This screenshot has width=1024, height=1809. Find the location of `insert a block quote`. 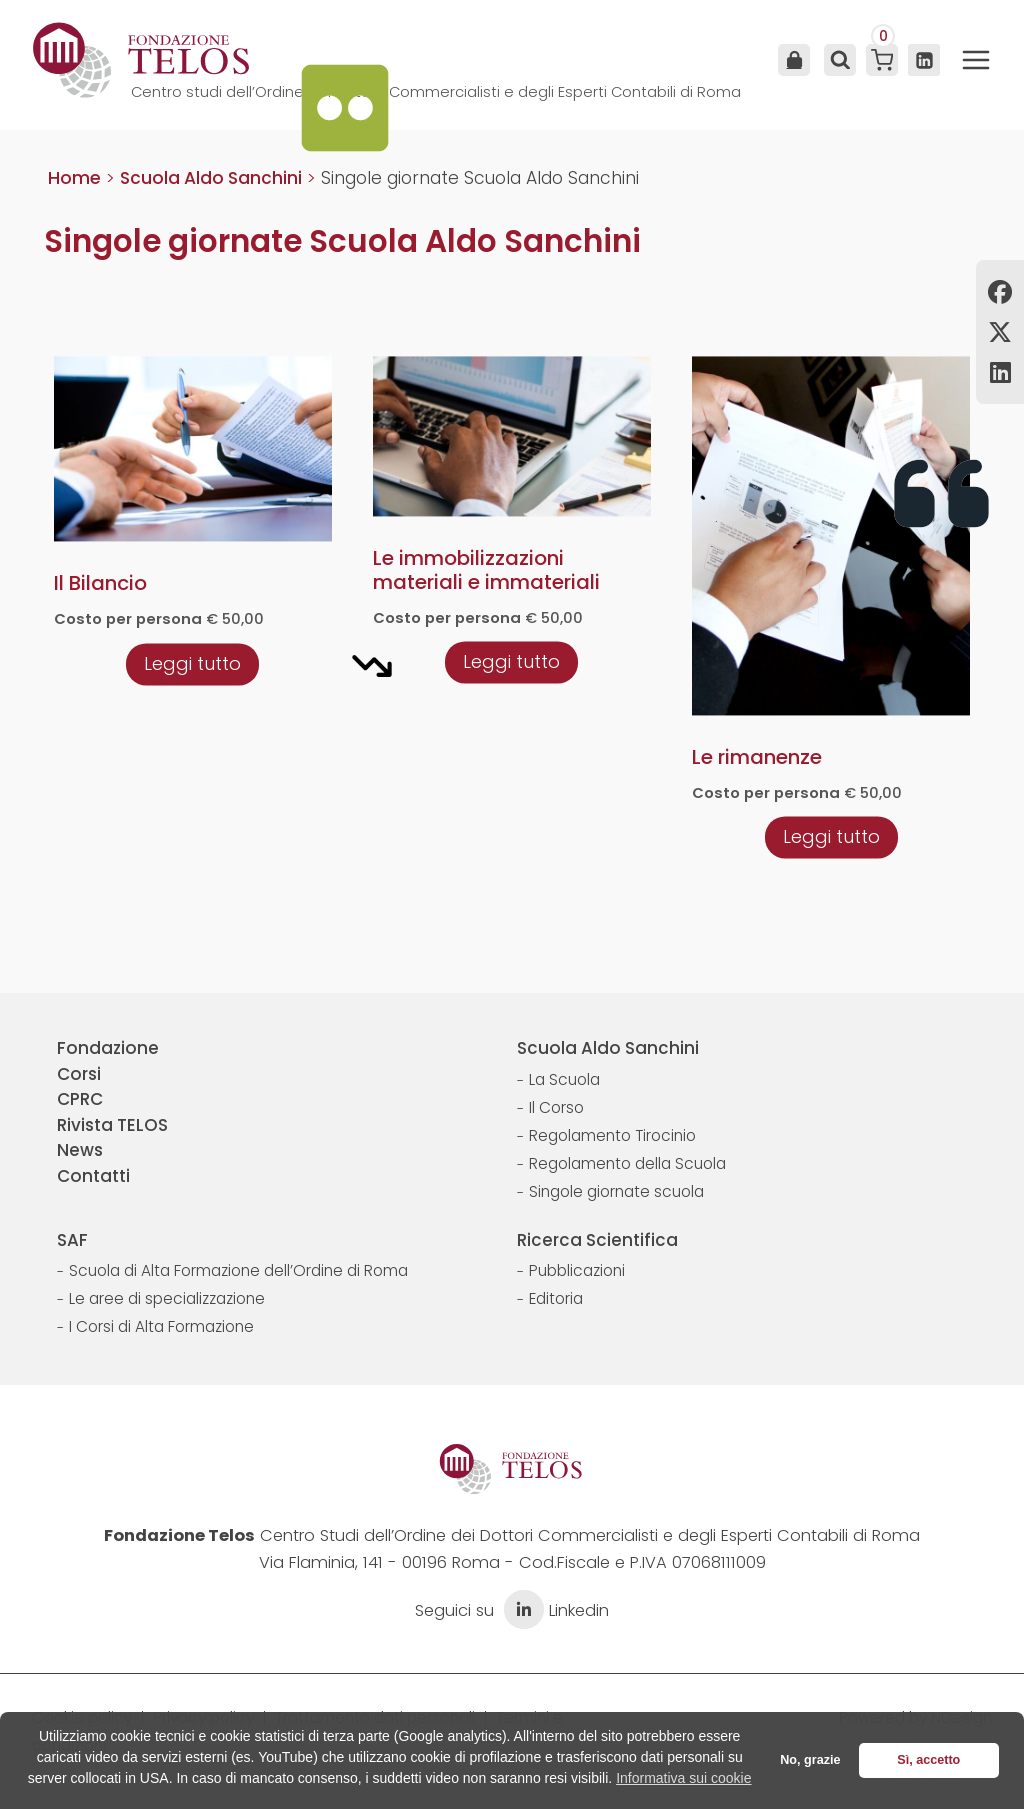

insert a block quote is located at coordinates (941, 493).